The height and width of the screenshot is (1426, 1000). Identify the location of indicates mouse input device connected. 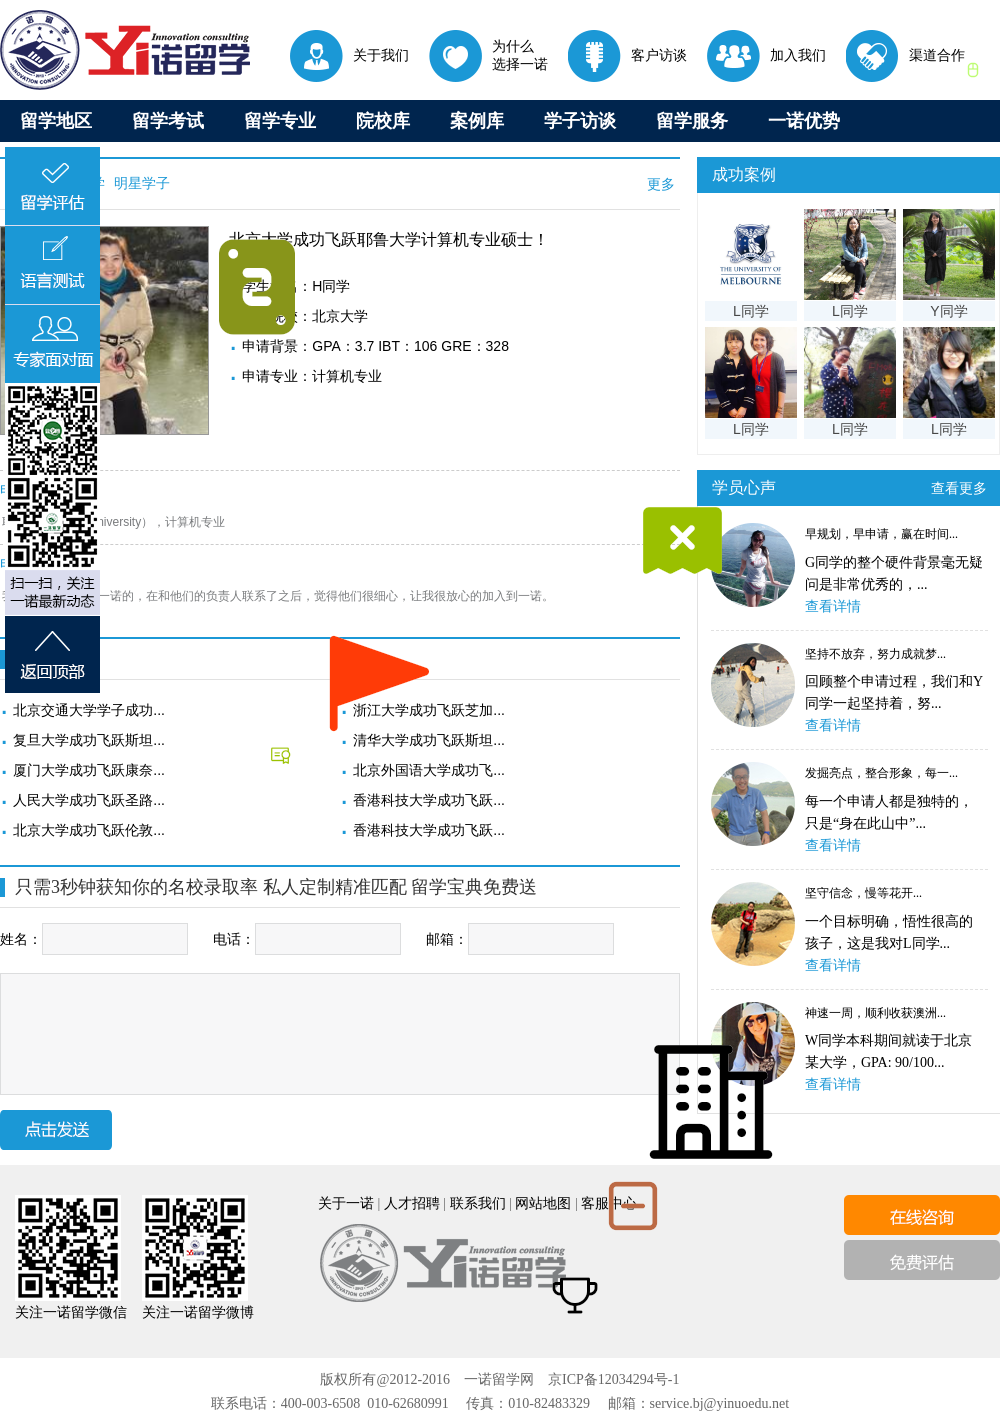
(973, 70).